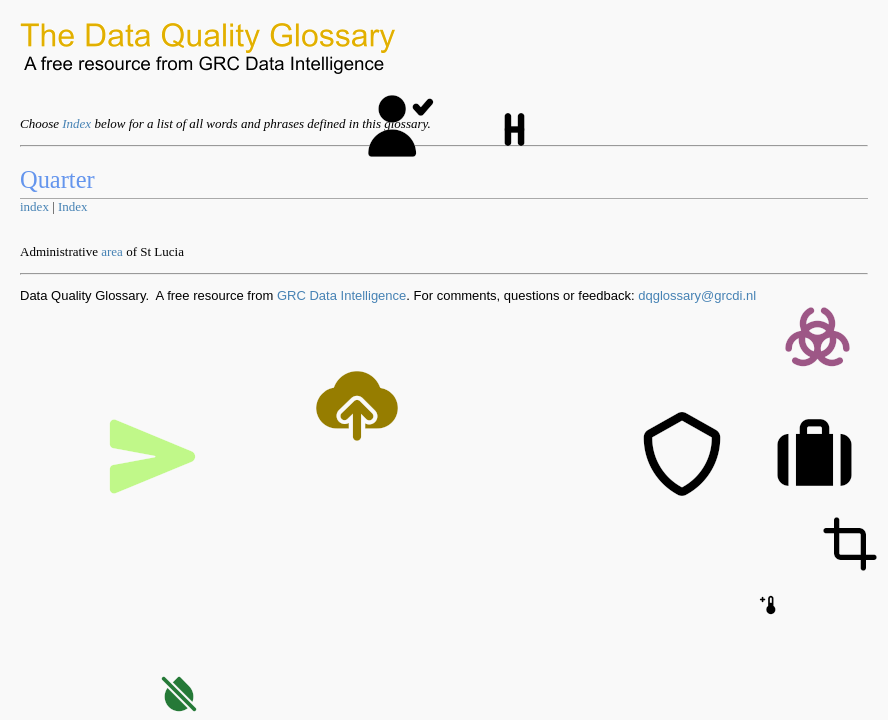 The width and height of the screenshot is (888, 720). Describe the element at coordinates (850, 544) in the screenshot. I see `crop an image or photo` at that location.